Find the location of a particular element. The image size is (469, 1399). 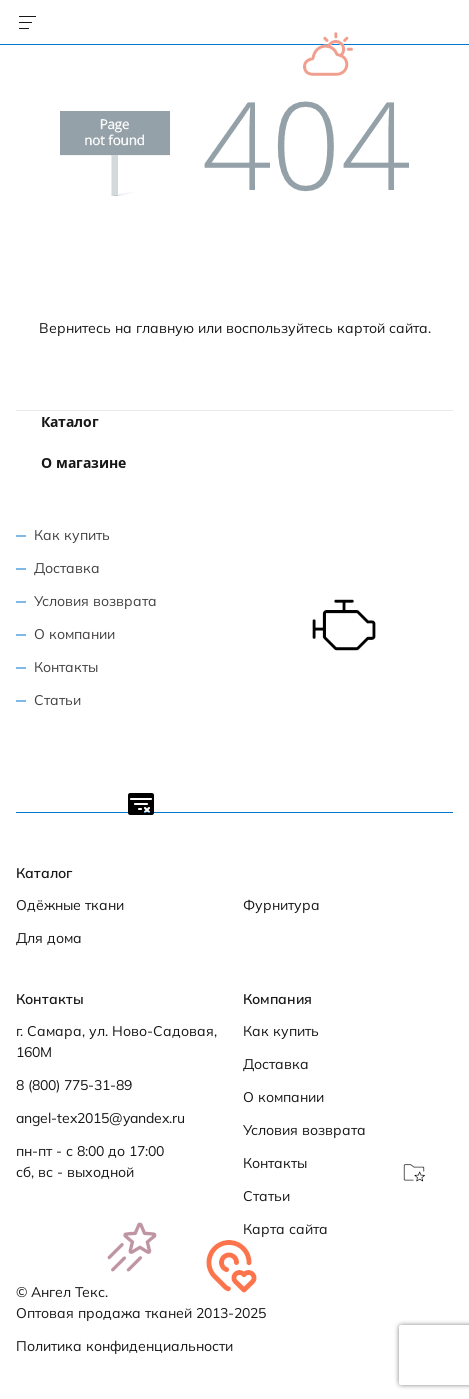

access your starred or favorite folders is located at coordinates (414, 1172).